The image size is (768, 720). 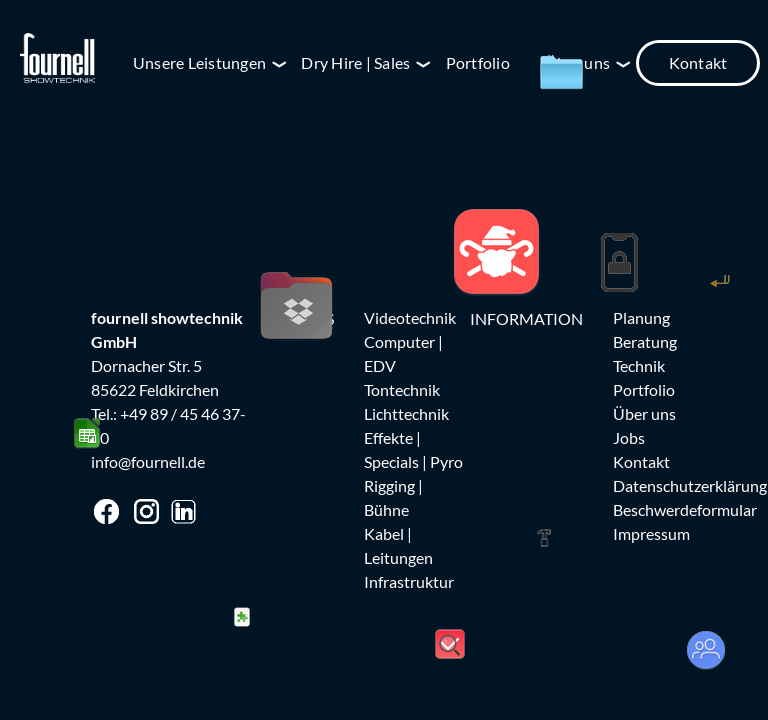 What do you see at coordinates (706, 650) in the screenshot?
I see `switch between user accounts` at bounding box center [706, 650].